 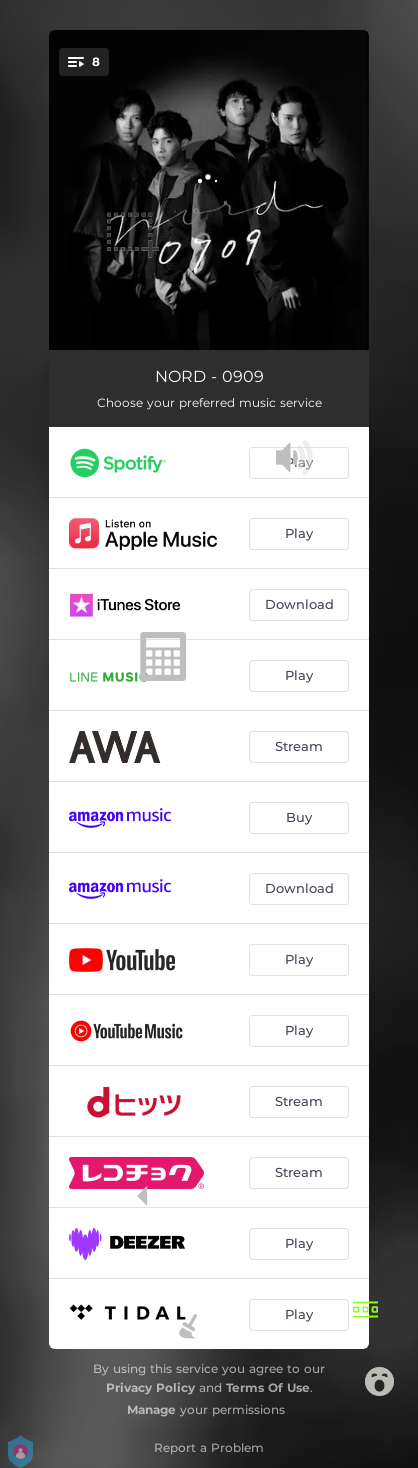 What do you see at coordinates (295, 457) in the screenshot?
I see `indicates low volume level` at bounding box center [295, 457].